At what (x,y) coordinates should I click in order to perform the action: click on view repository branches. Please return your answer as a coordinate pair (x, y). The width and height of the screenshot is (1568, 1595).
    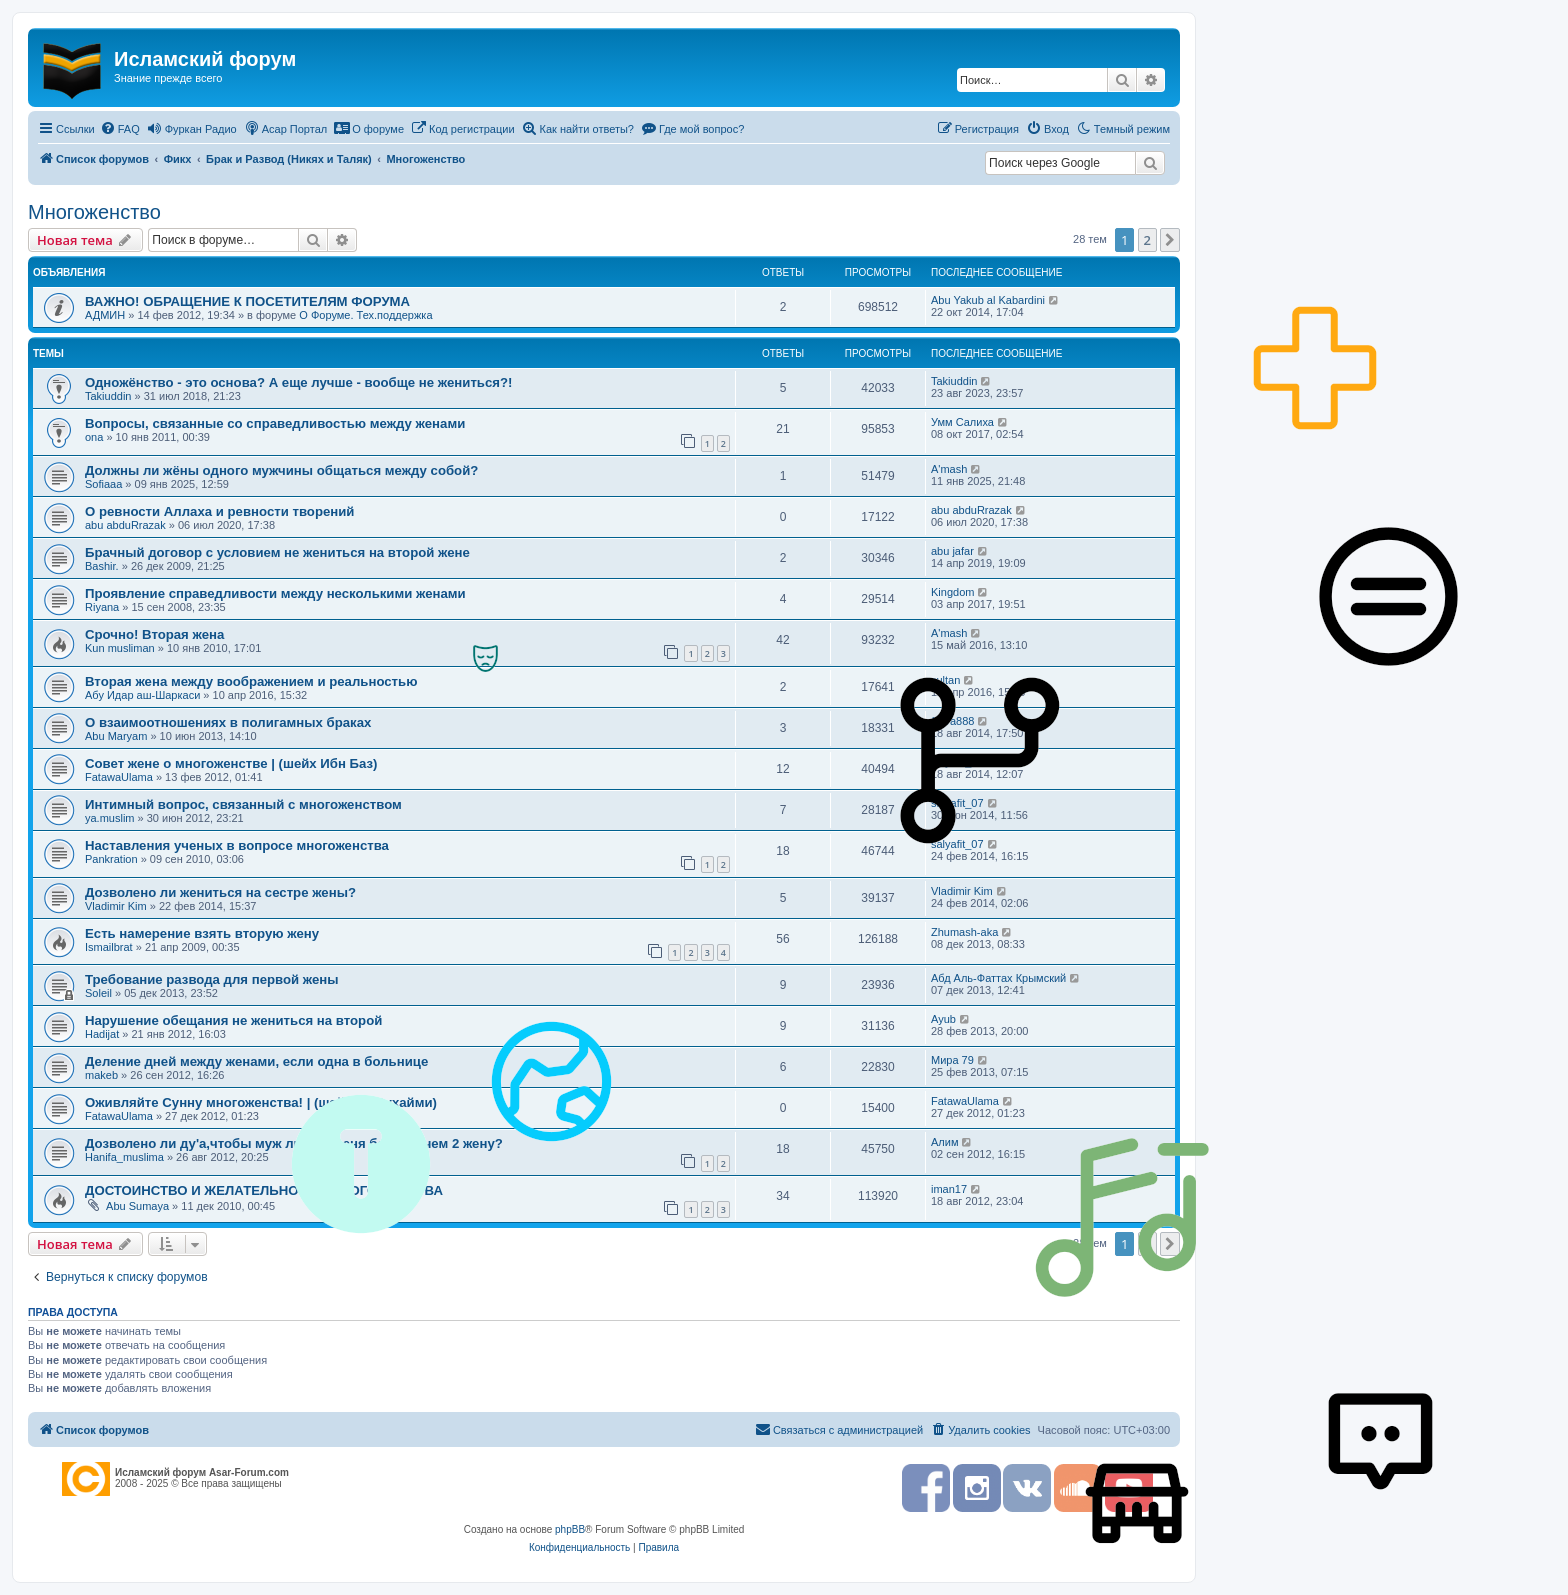
    Looking at the image, I should click on (969, 760).